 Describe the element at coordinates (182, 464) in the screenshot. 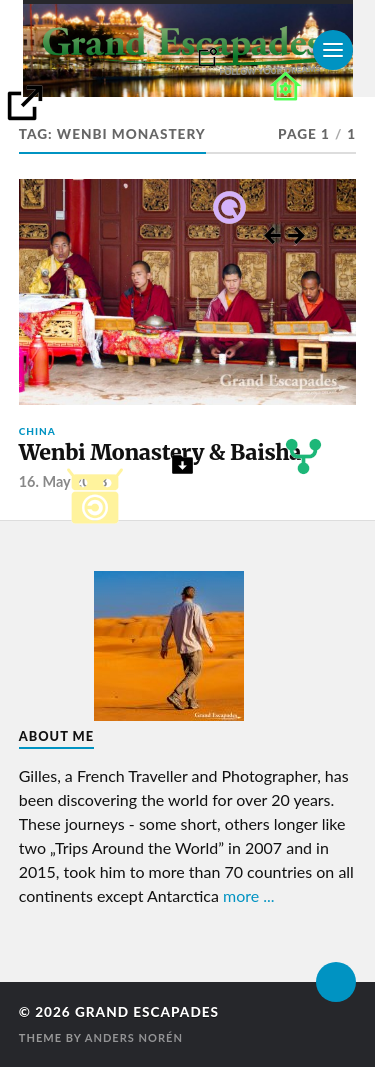

I see `download a folder or its contents` at that location.